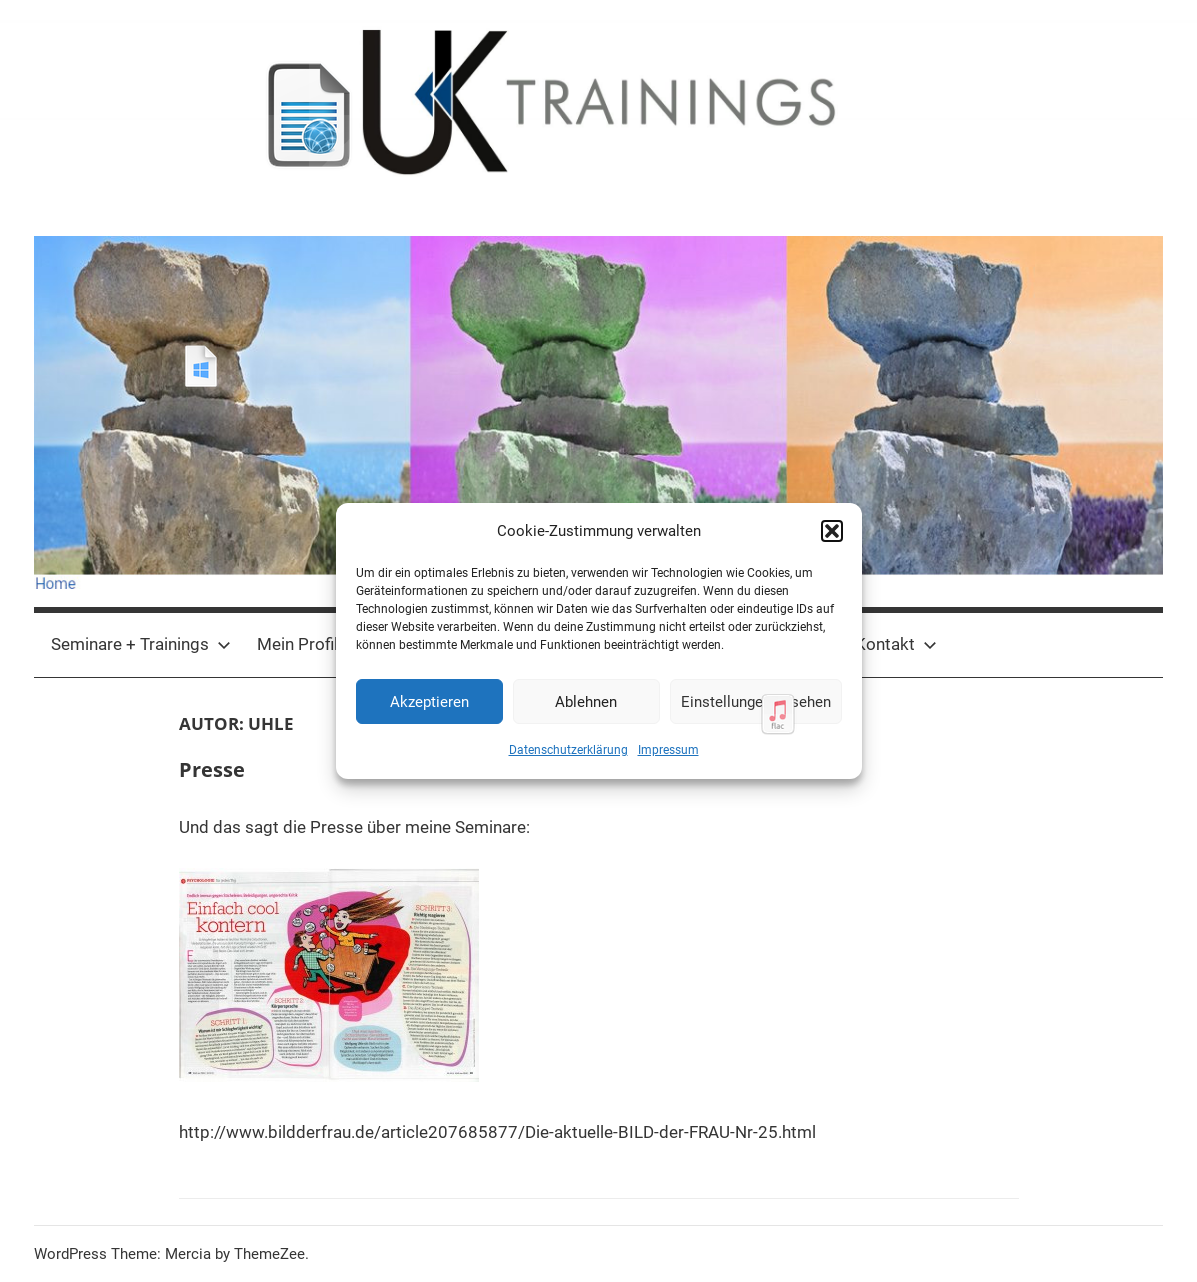 This screenshot has width=1197, height=1282. What do you see at coordinates (309, 115) in the screenshot?
I see `libreoffice web template document file` at bounding box center [309, 115].